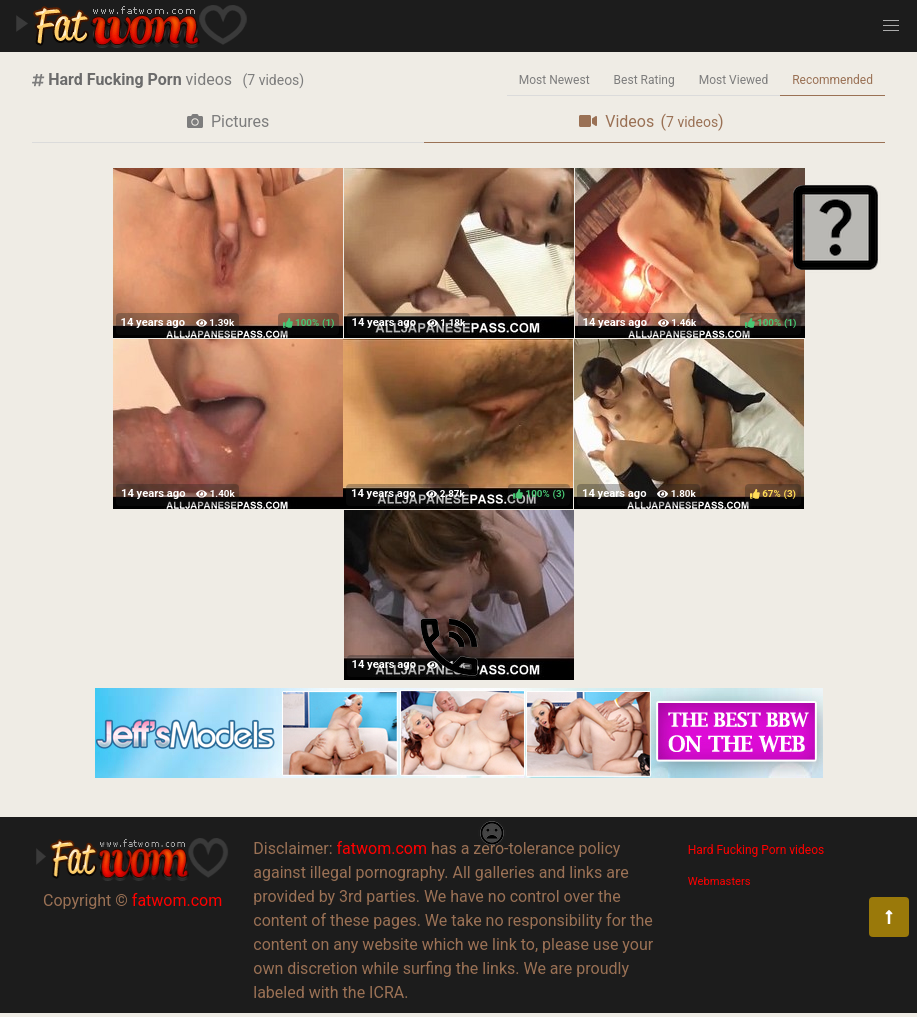  Describe the element at coordinates (835, 227) in the screenshot. I see `access help center or support resources` at that location.